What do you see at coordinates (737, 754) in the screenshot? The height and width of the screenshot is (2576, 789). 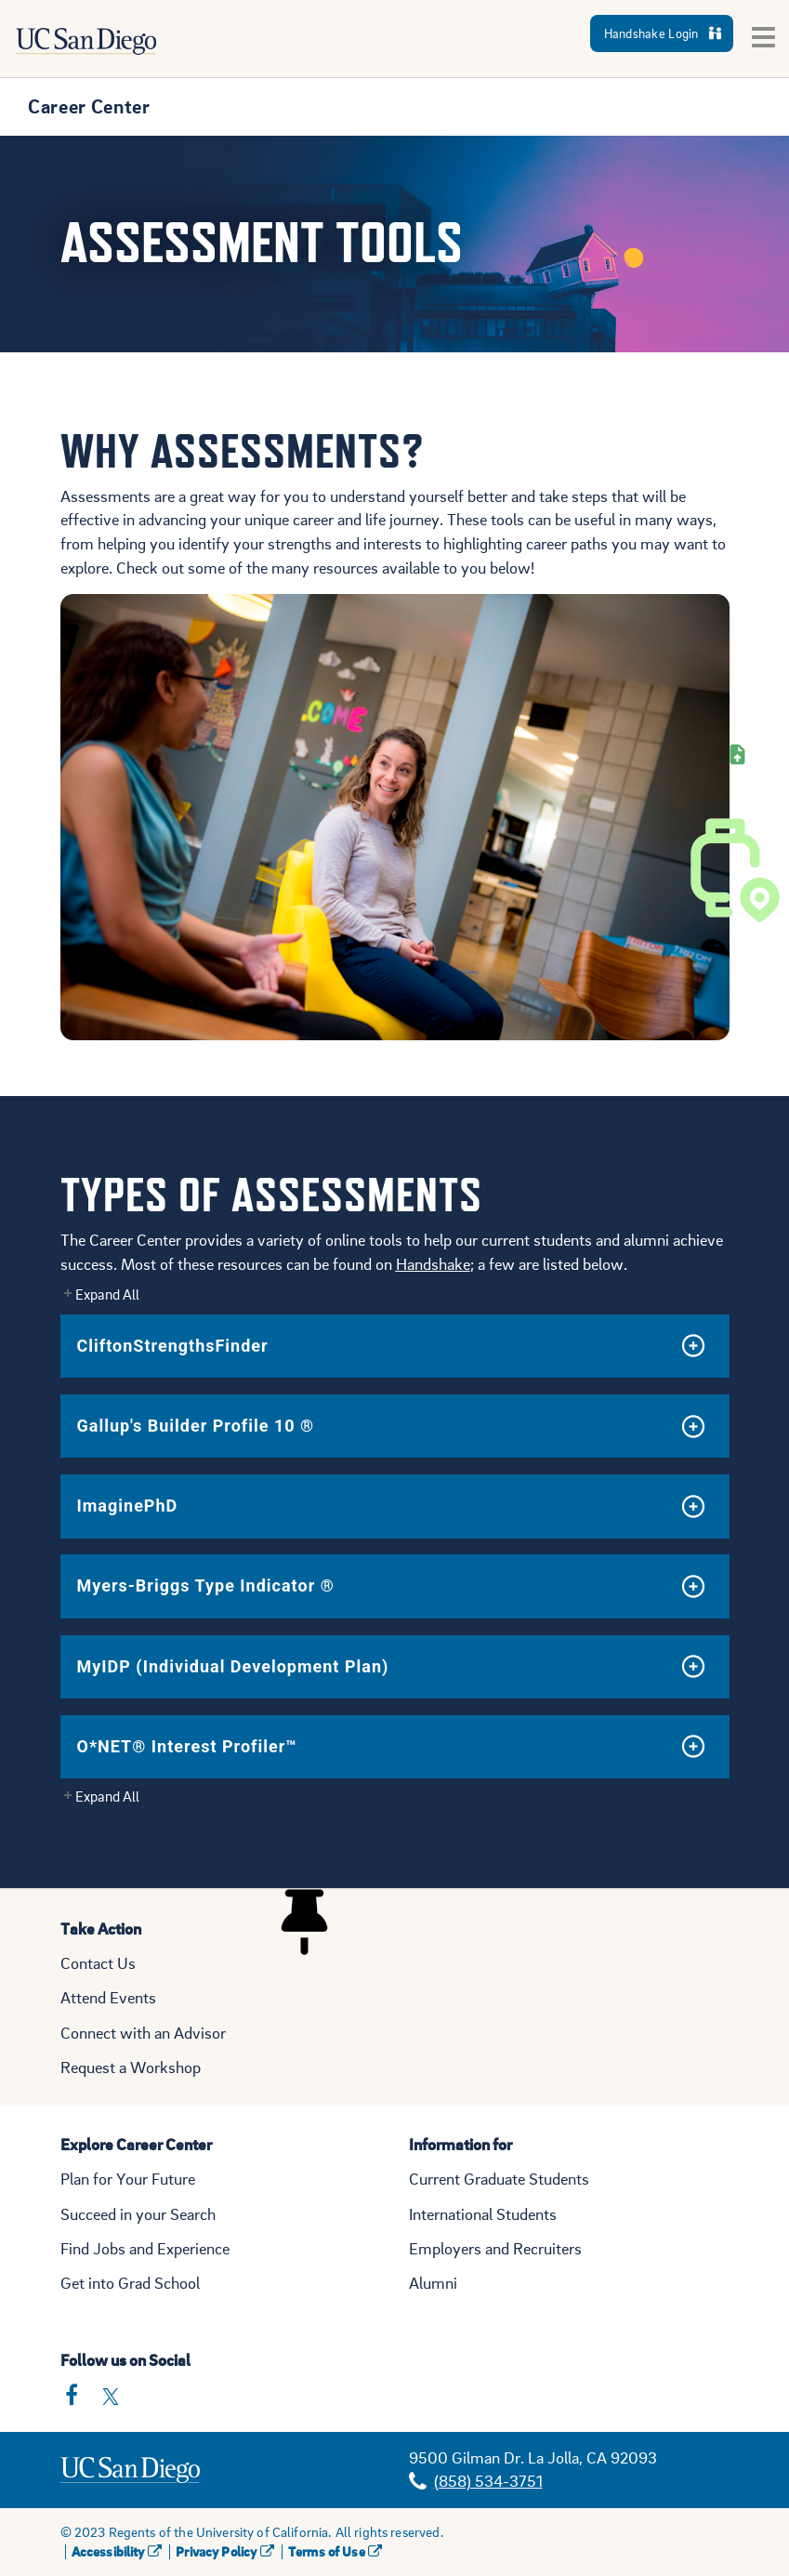 I see `upload a file` at bounding box center [737, 754].